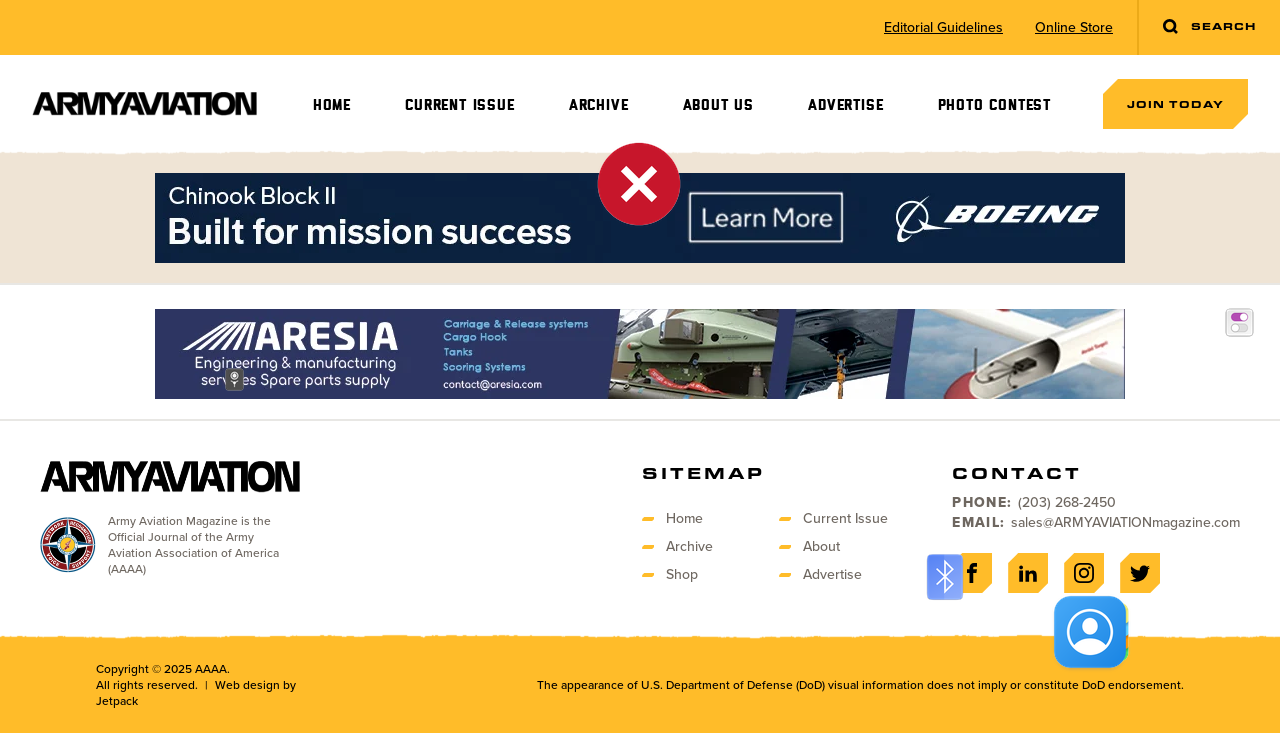  I want to click on open the backups application, so click(234, 379).